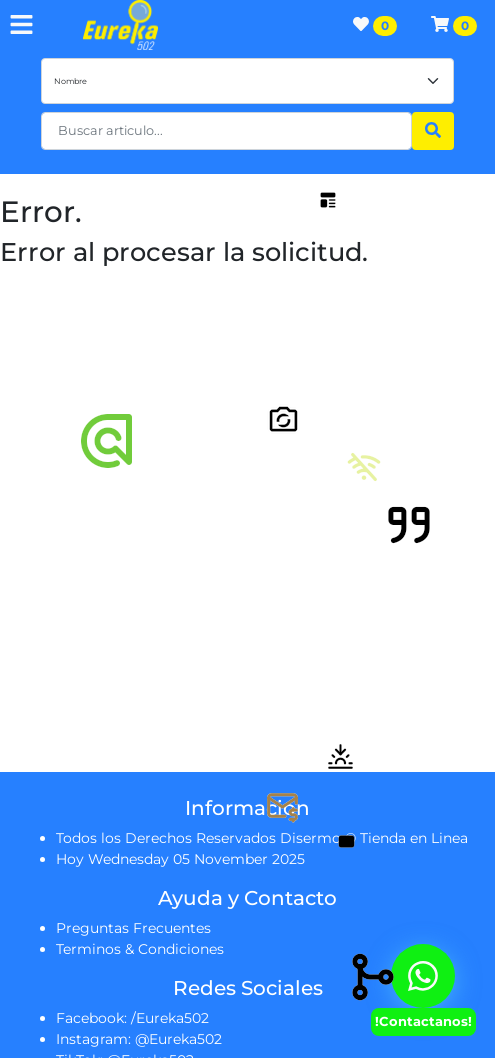  What do you see at coordinates (283, 420) in the screenshot?
I see `enable party mode for shared photo capture` at bounding box center [283, 420].